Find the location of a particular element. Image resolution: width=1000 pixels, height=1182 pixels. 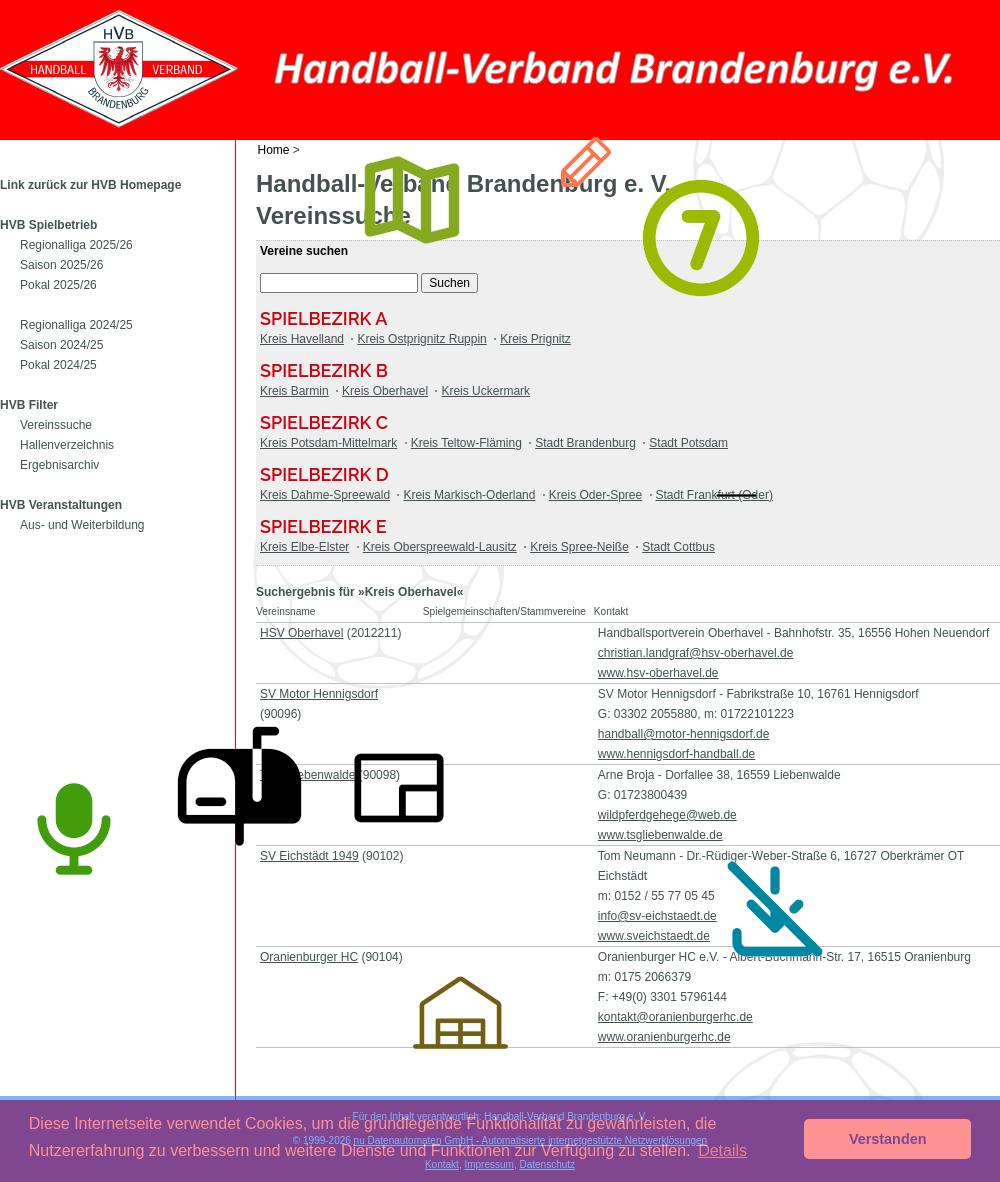

view map or navigation is located at coordinates (412, 200).